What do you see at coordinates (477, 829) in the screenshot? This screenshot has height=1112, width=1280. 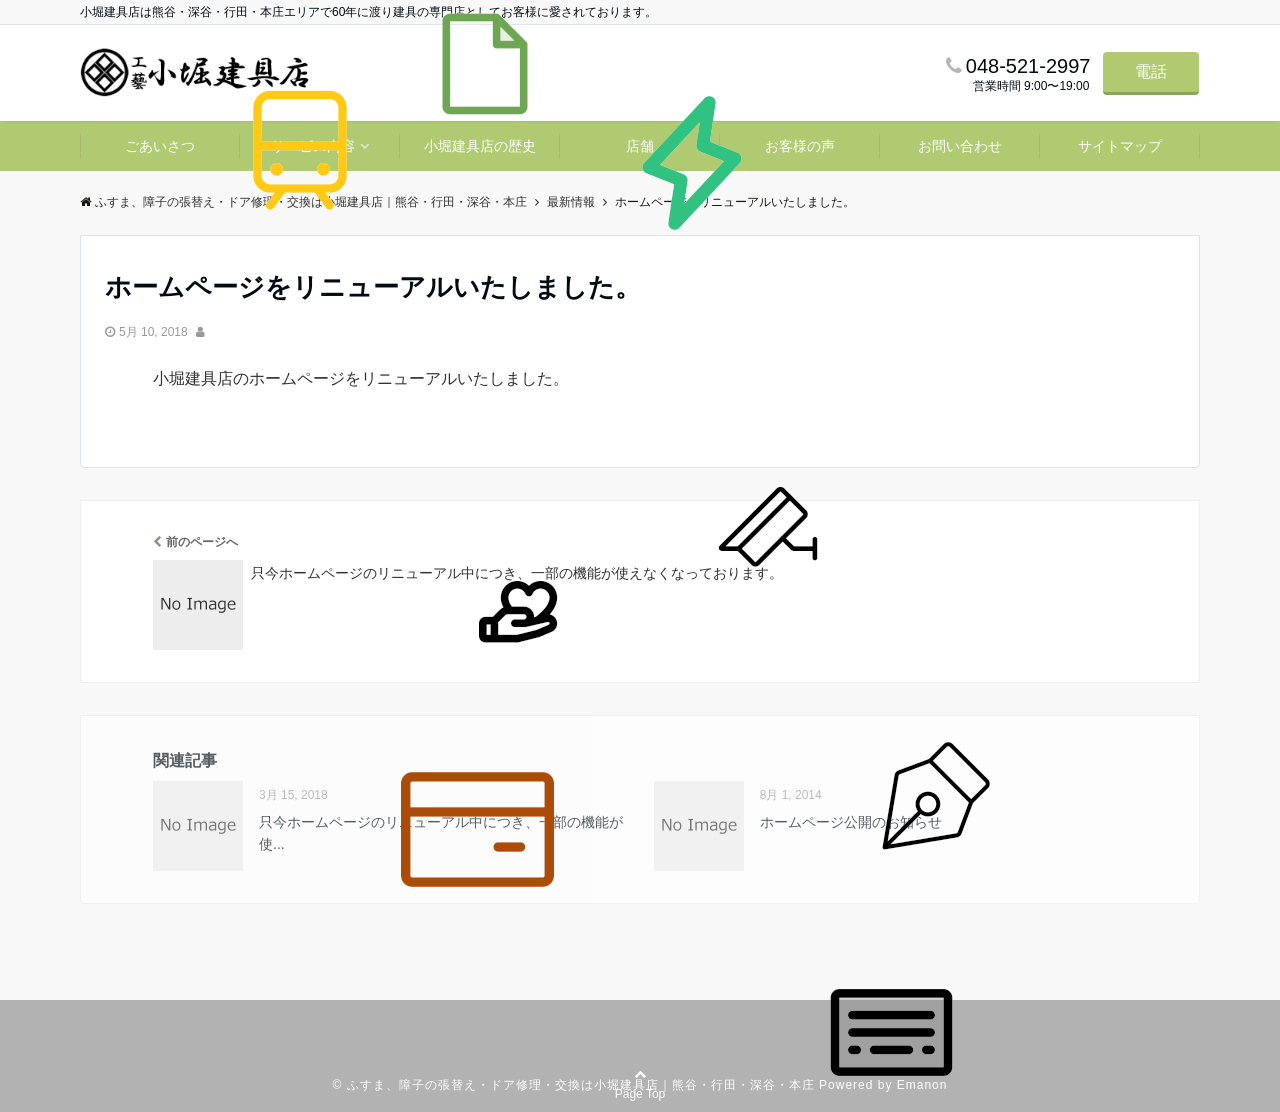 I see `manage payment methods` at bounding box center [477, 829].